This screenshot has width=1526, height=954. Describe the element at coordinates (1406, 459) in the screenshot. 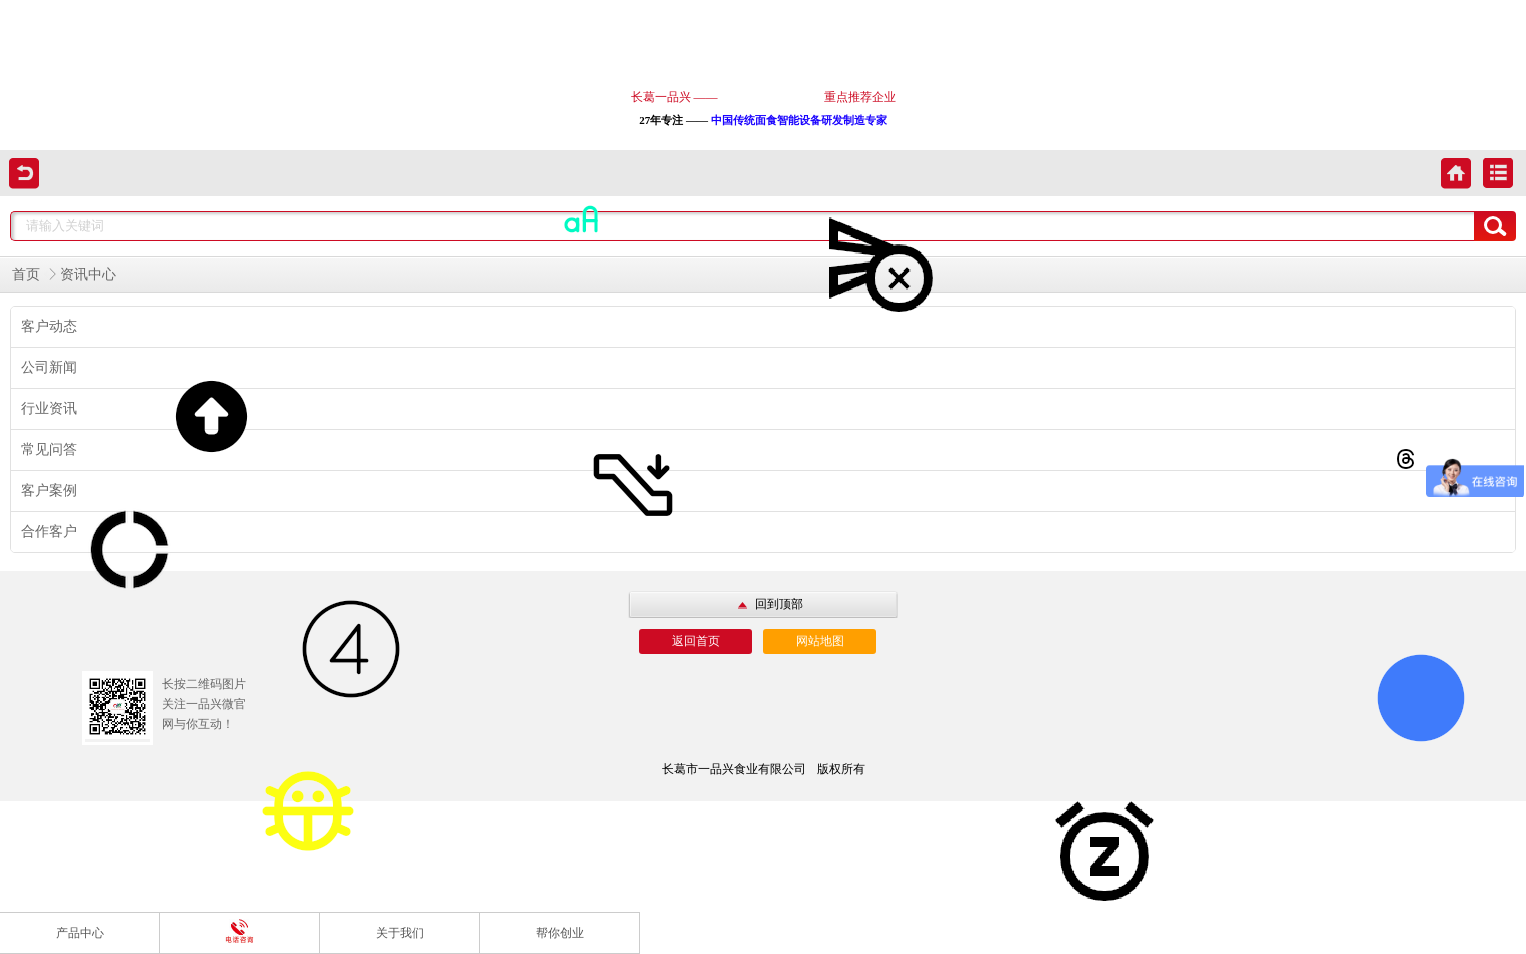

I see `open the Threads app` at that location.